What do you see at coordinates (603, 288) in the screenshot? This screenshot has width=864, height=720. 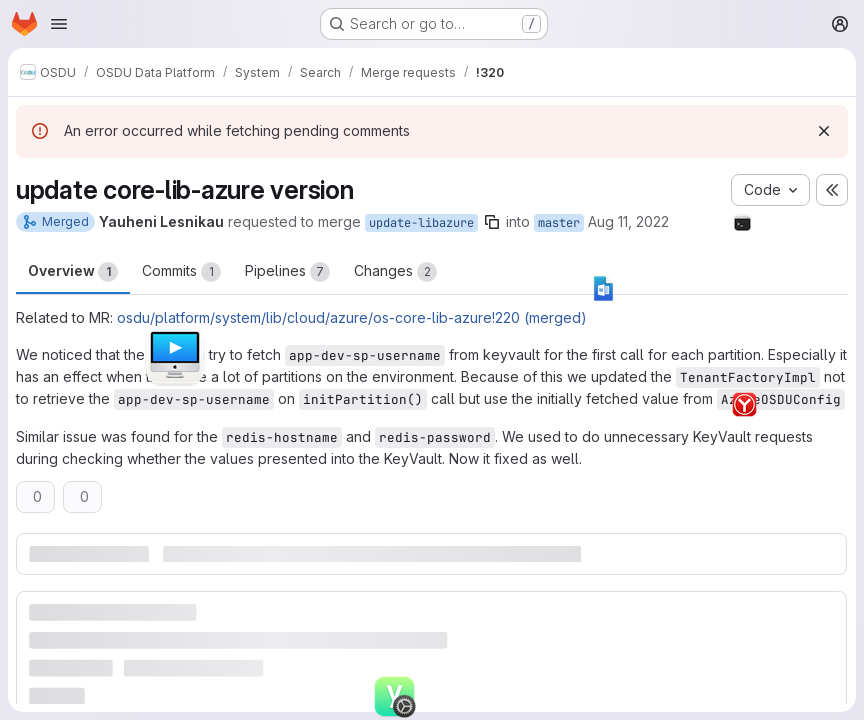 I see `microsoft word template file` at bounding box center [603, 288].